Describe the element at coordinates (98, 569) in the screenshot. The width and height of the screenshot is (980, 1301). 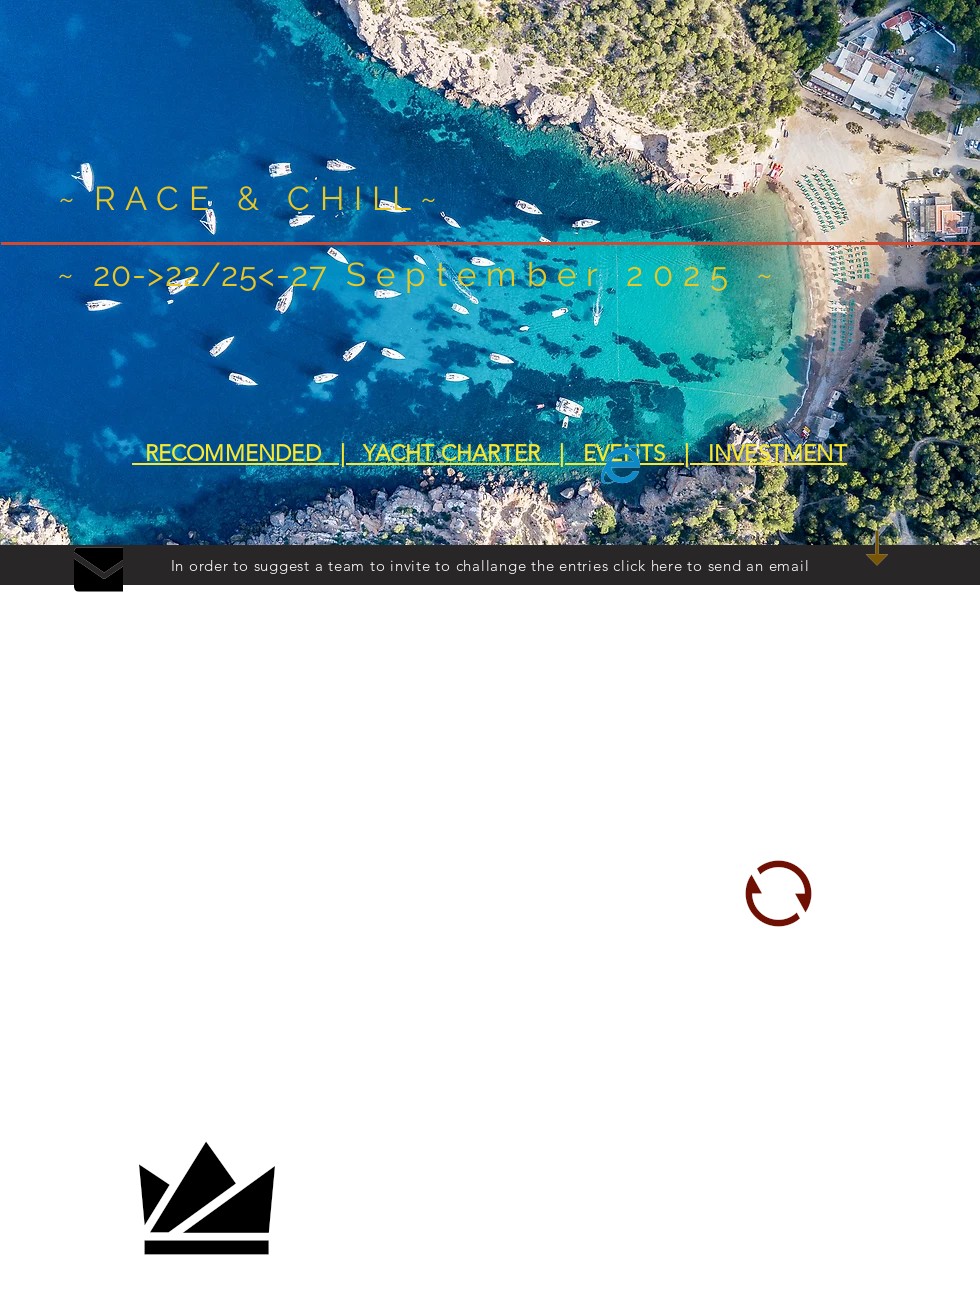
I see `mailbox.org email service logo` at that location.